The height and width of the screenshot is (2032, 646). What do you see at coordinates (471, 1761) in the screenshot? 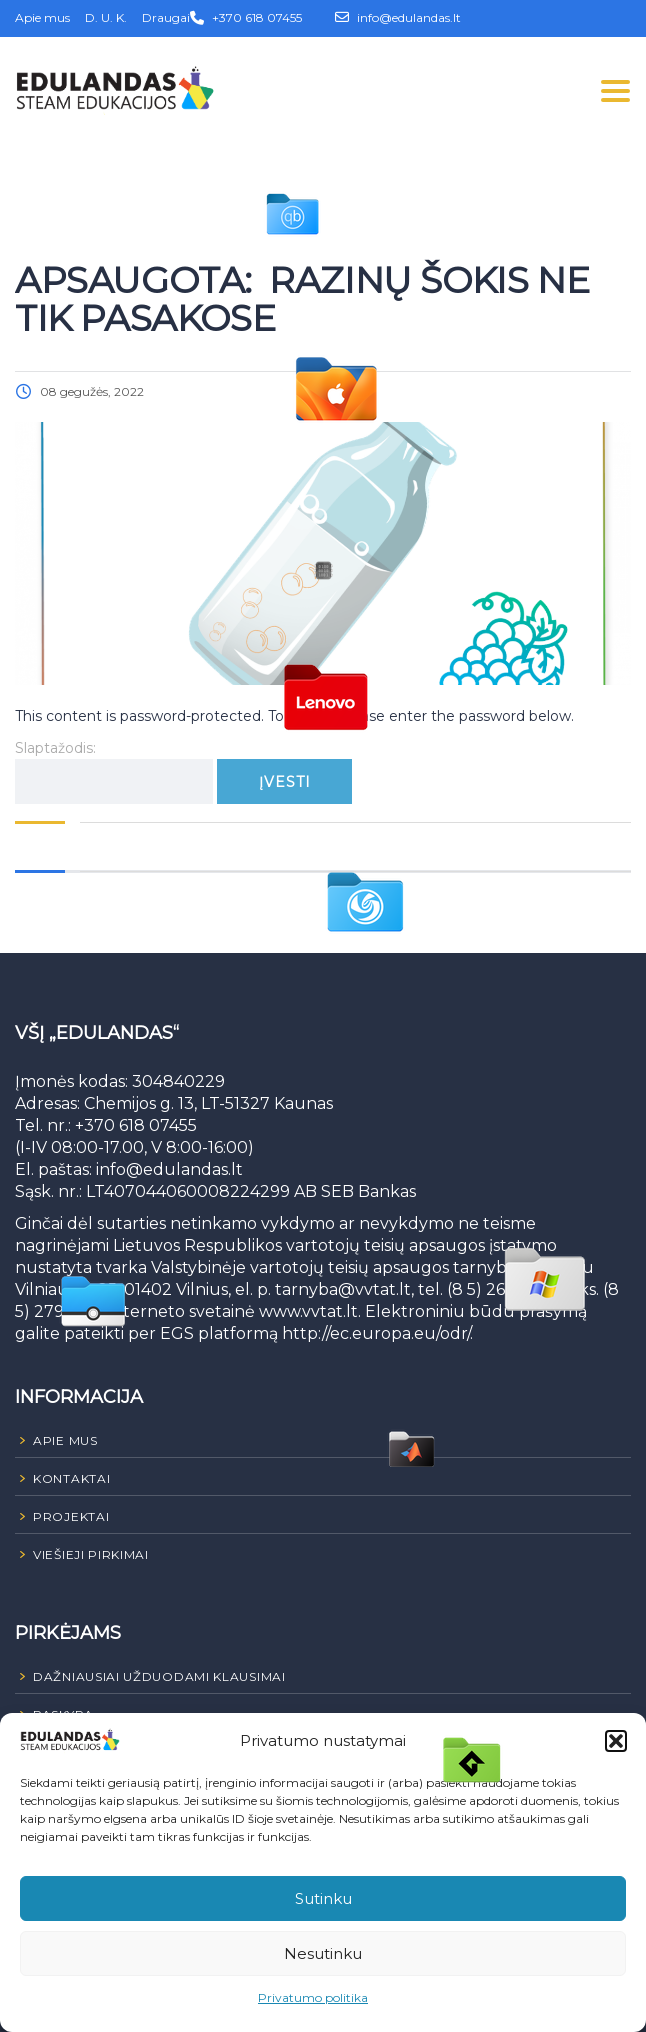
I see `open game maker studio project folder` at bounding box center [471, 1761].